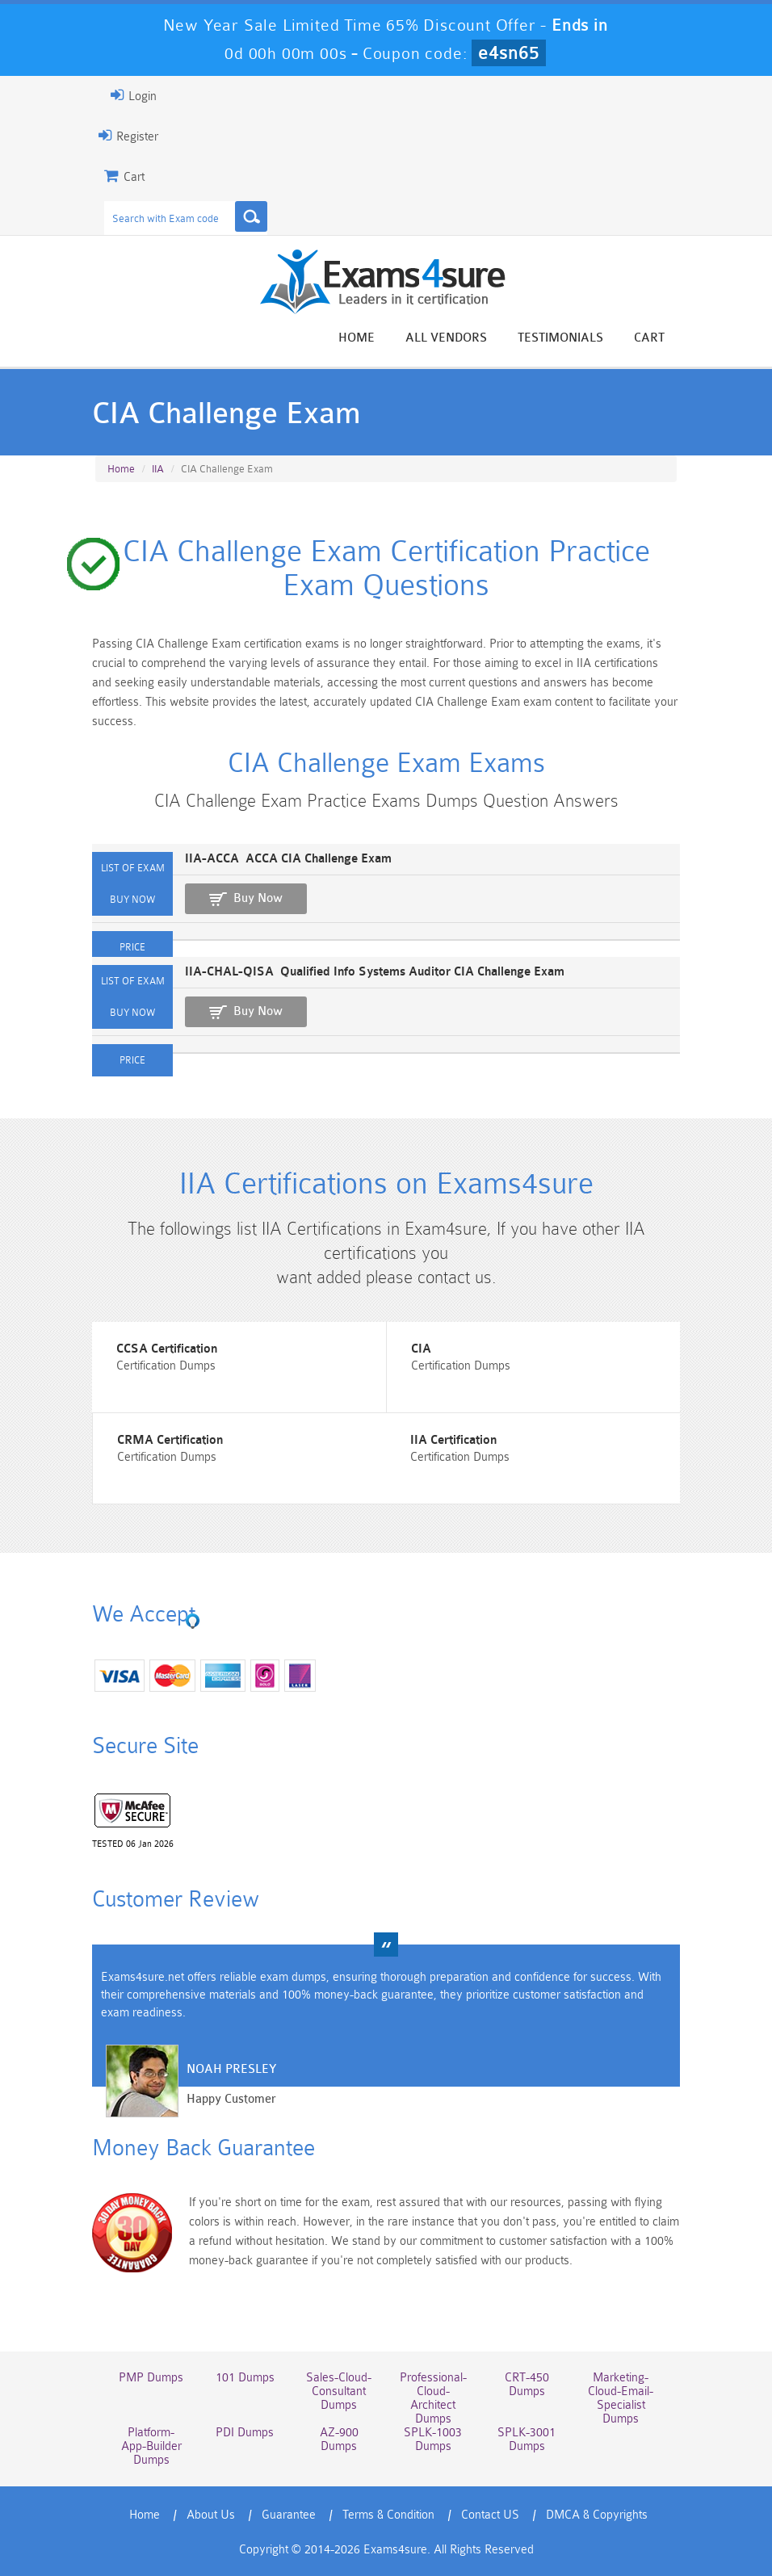 The image size is (772, 2576). What do you see at coordinates (192, 1621) in the screenshot?
I see `open the tips app for helpful hints and tutorials` at bounding box center [192, 1621].